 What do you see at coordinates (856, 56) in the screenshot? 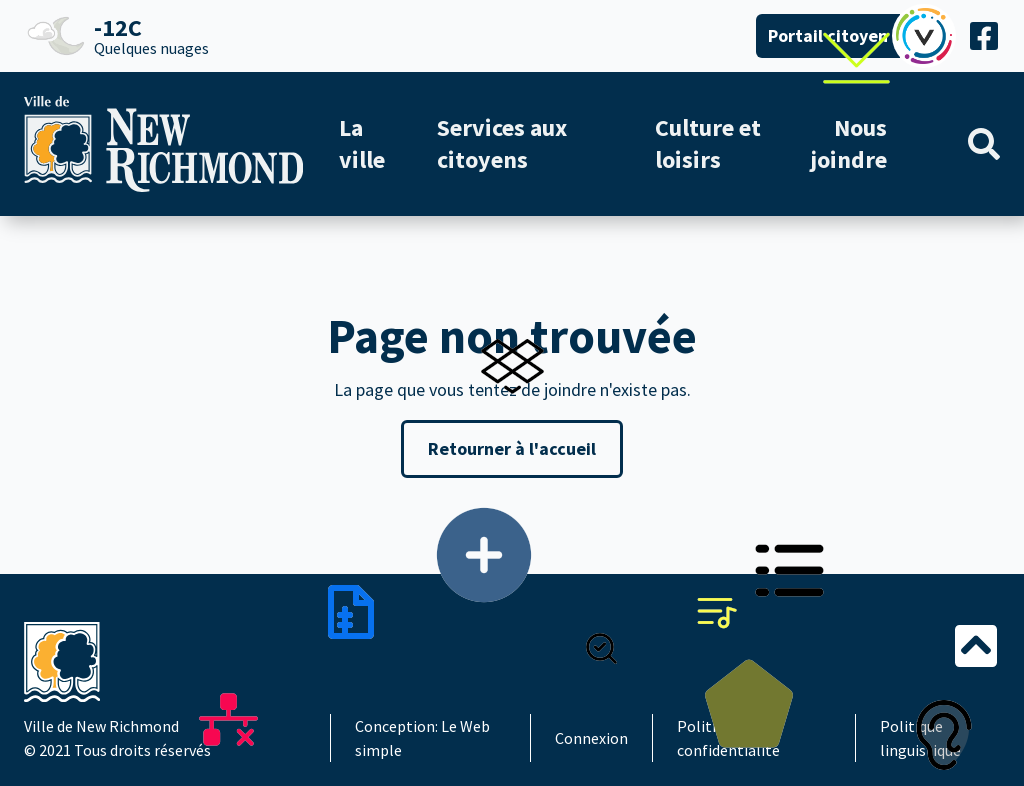
I see `collapse content or section below` at bounding box center [856, 56].